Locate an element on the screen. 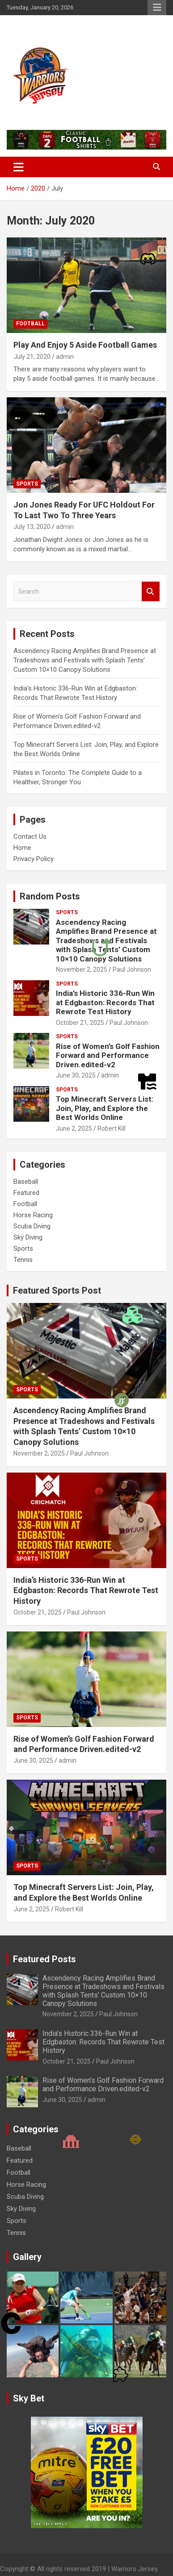 This screenshot has width=173, height=2576. redo or repeat the last action is located at coordinates (101, 948).